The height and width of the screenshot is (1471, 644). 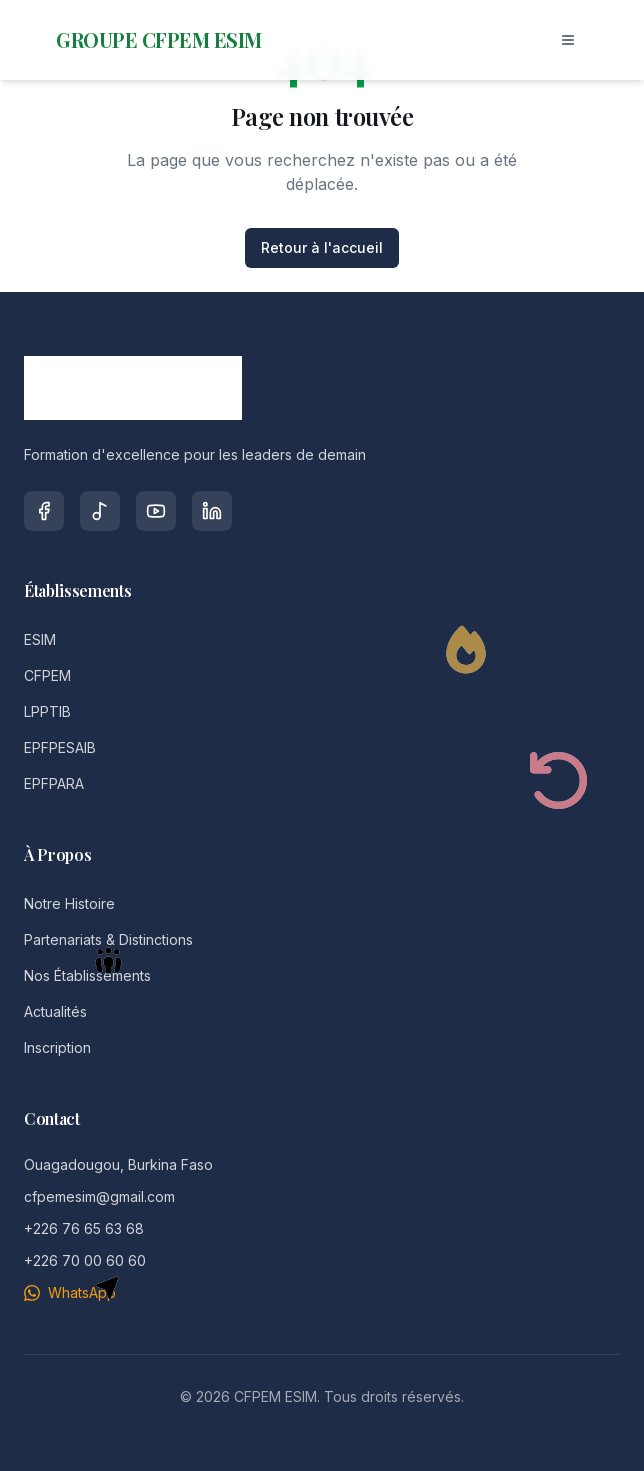 I want to click on indicates trending or popular content, so click(x=466, y=651).